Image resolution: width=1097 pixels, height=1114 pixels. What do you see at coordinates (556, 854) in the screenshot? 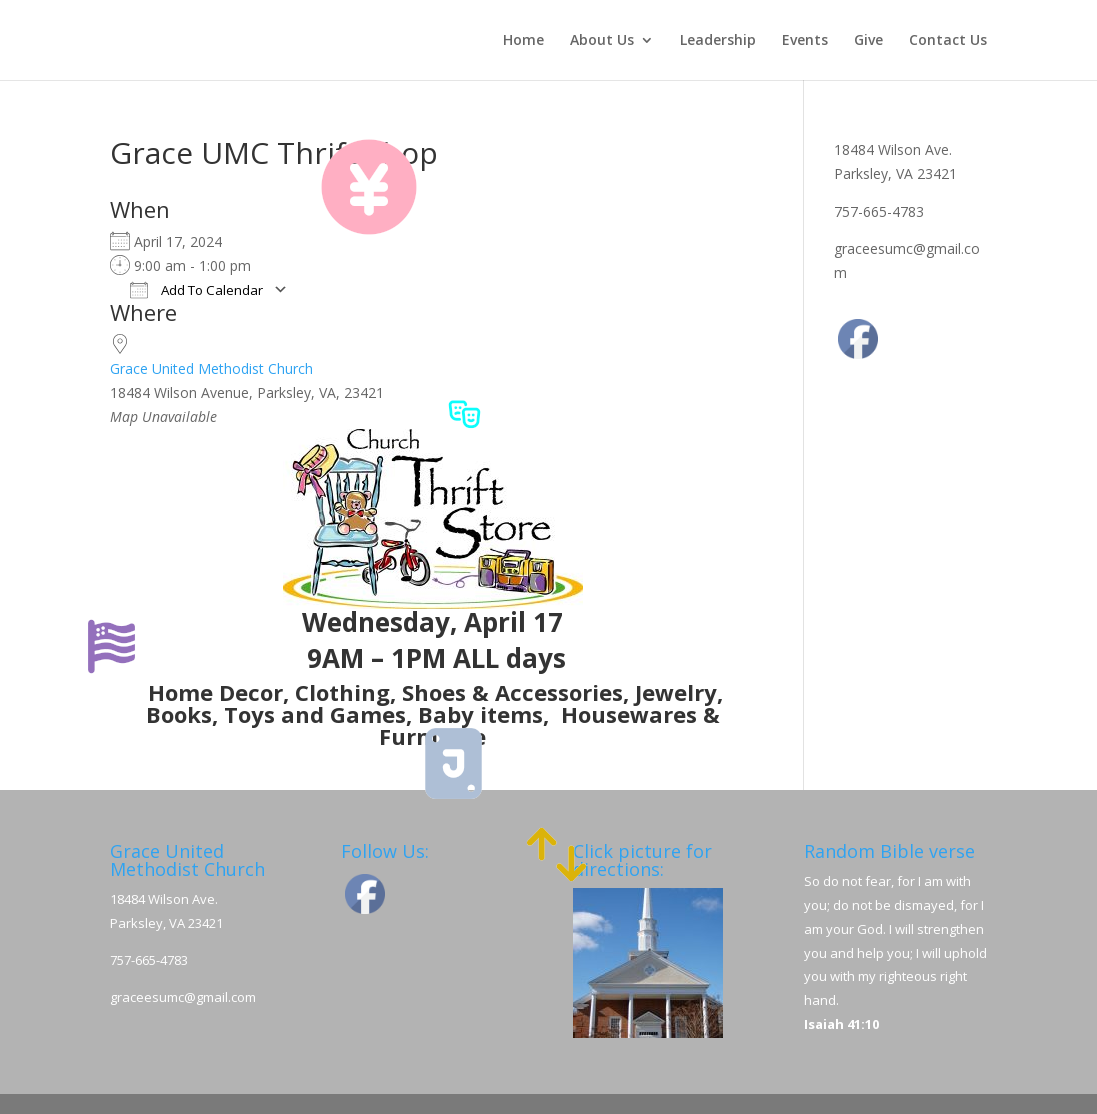
I see `switch the order of items vertically` at bounding box center [556, 854].